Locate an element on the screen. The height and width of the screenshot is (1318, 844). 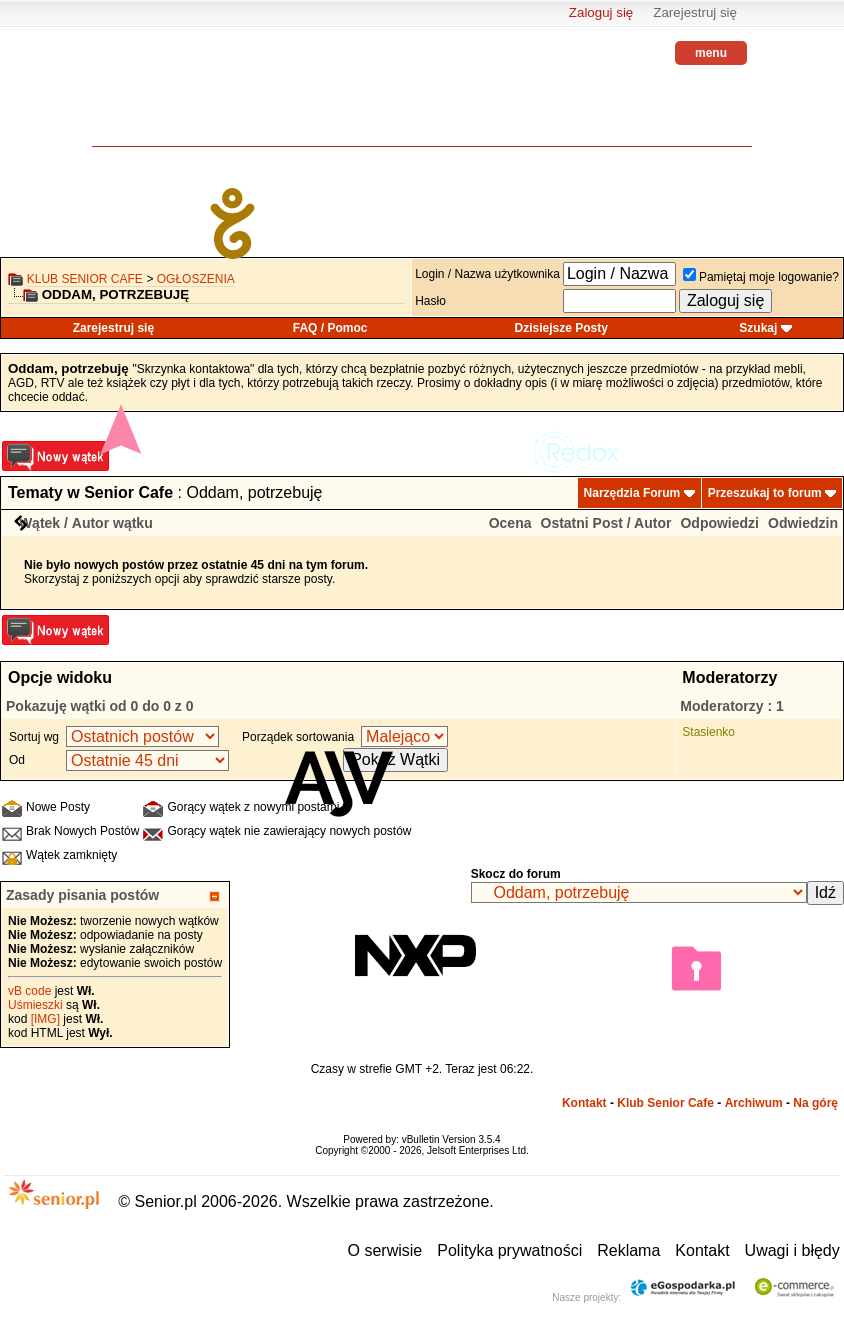
redox healthcare data platform logo is located at coordinates (576, 452).